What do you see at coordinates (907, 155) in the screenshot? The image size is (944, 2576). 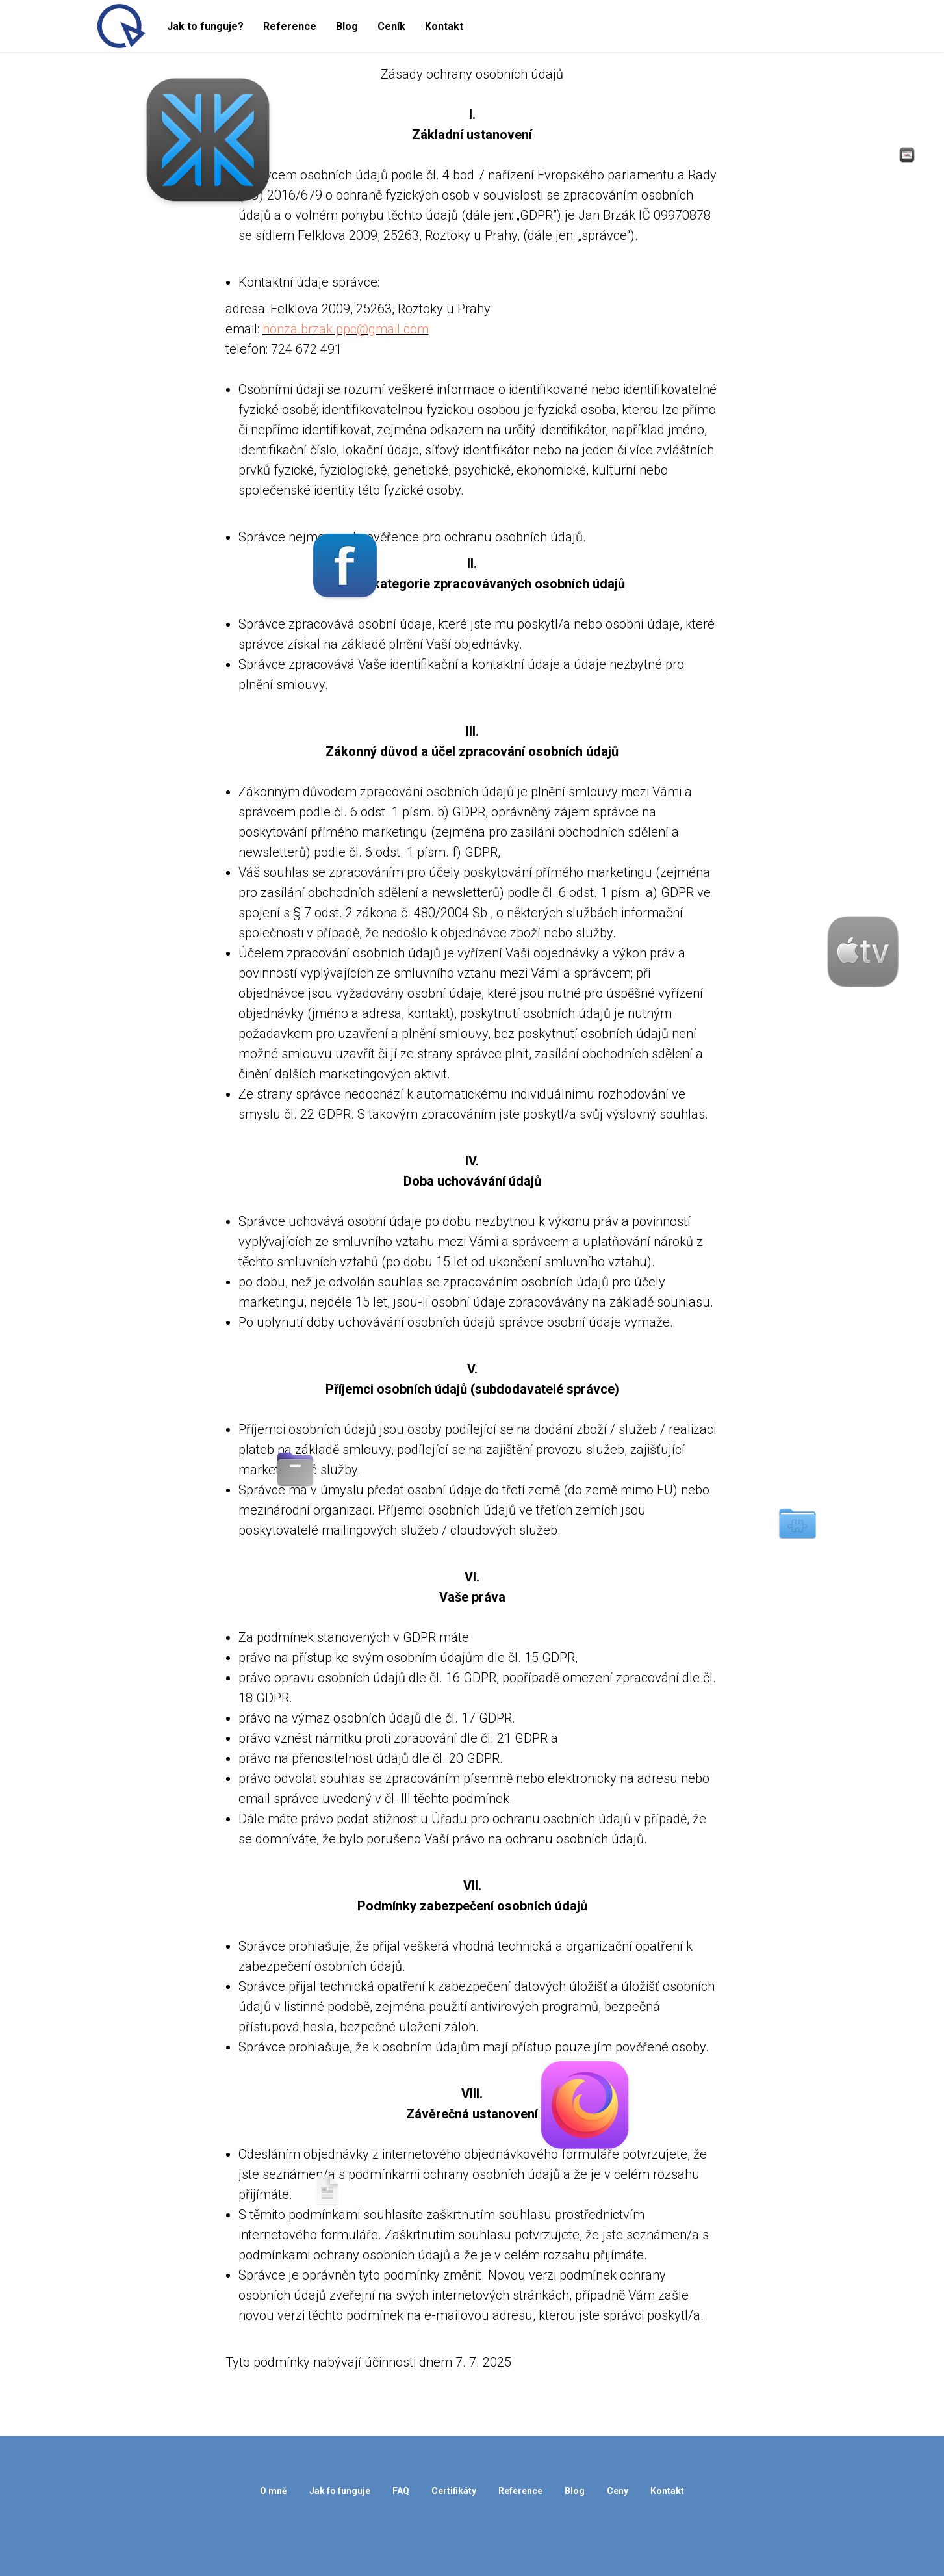 I see `access virtual machine migration settings` at bounding box center [907, 155].